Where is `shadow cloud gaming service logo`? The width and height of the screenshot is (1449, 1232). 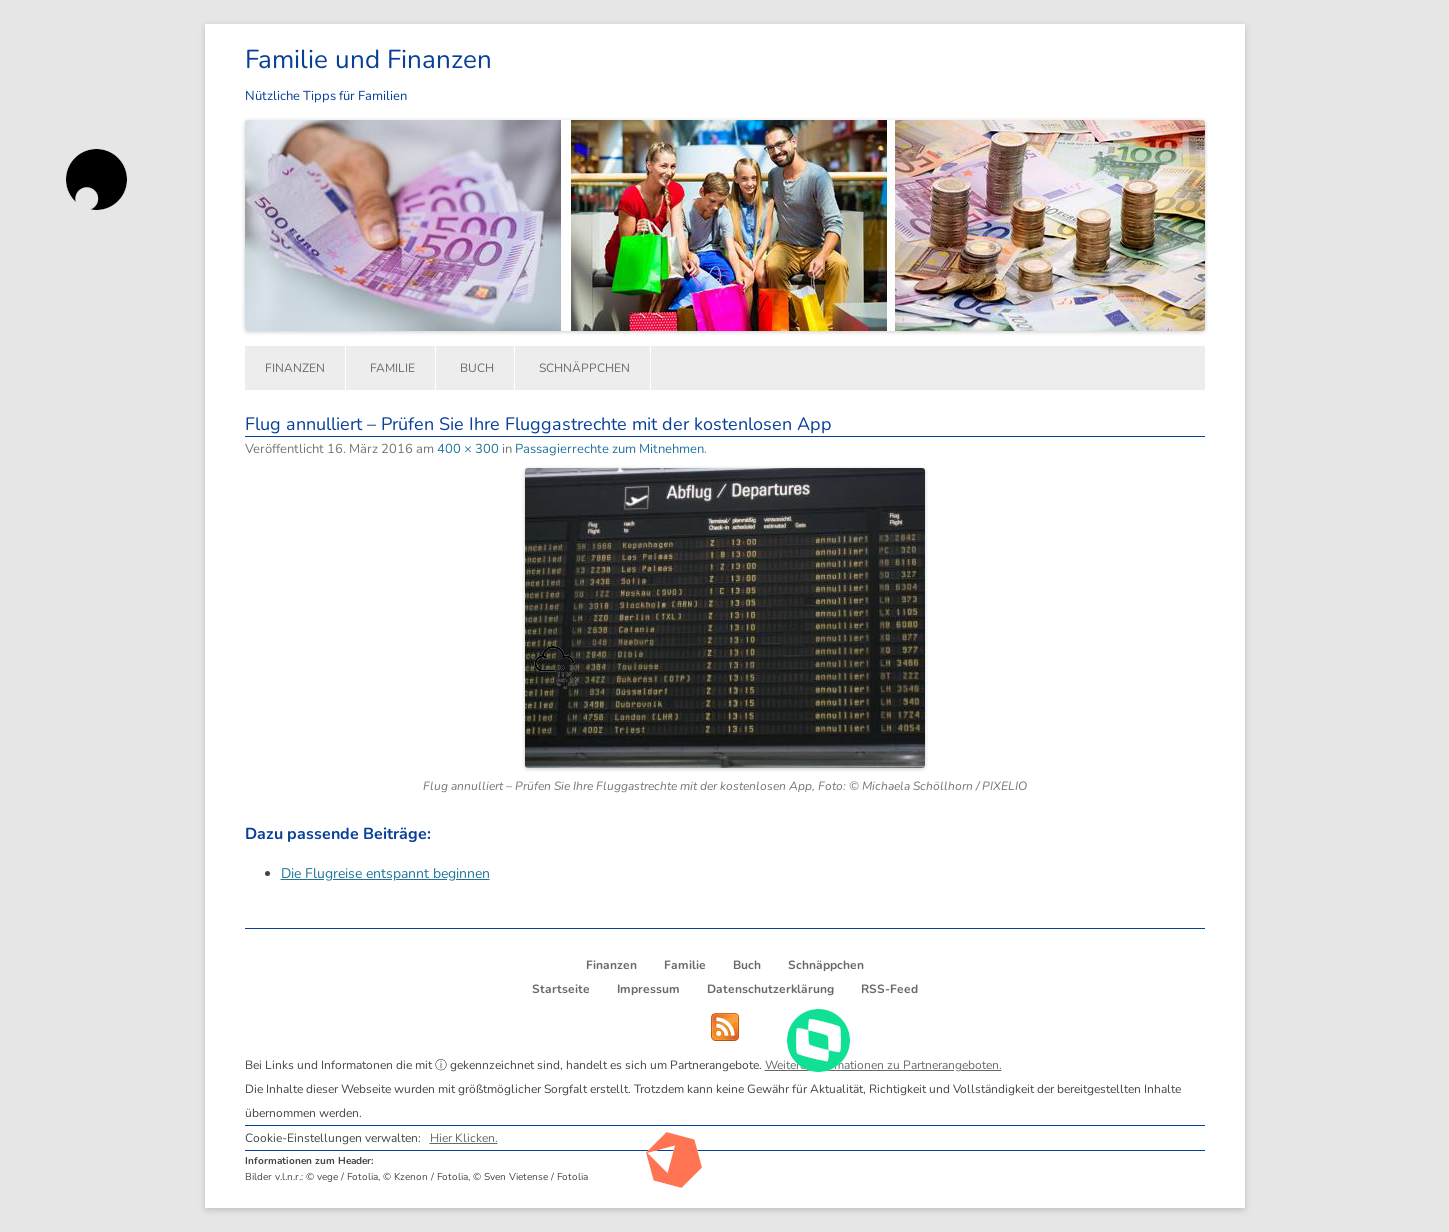
shadow cloud gaming service logo is located at coordinates (96, 179).